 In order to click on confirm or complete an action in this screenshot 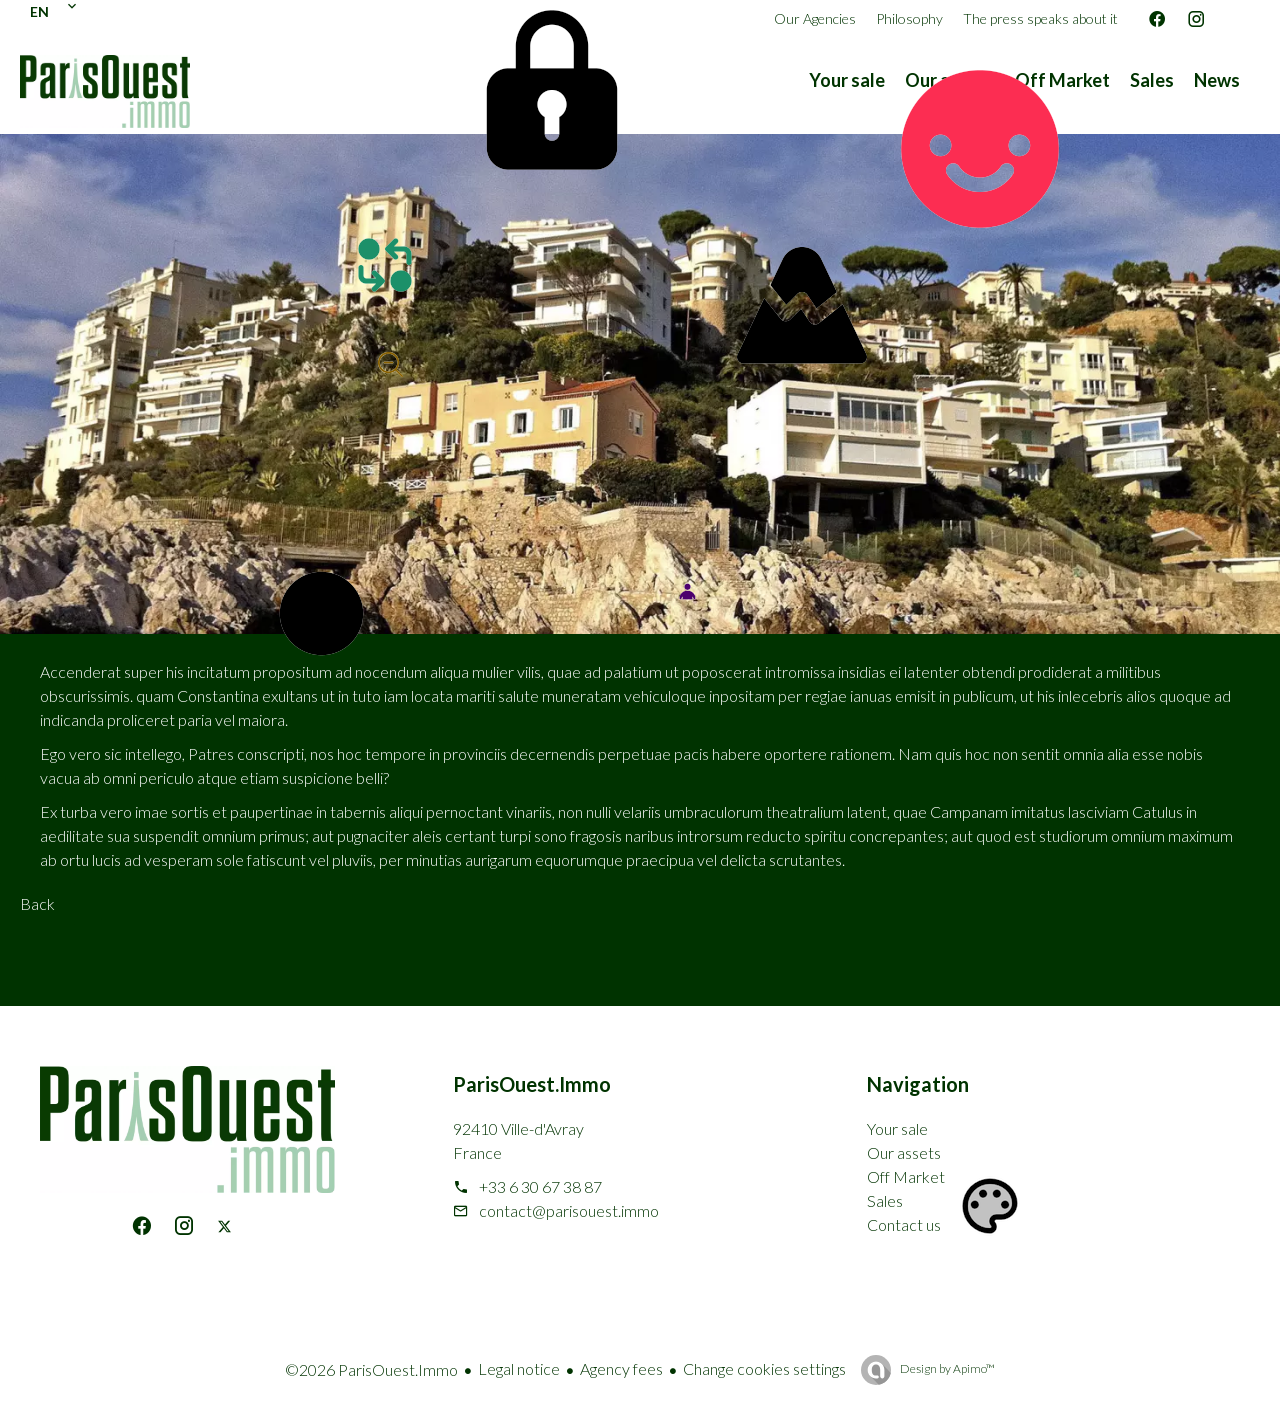, I will do `click(321, 613)`.